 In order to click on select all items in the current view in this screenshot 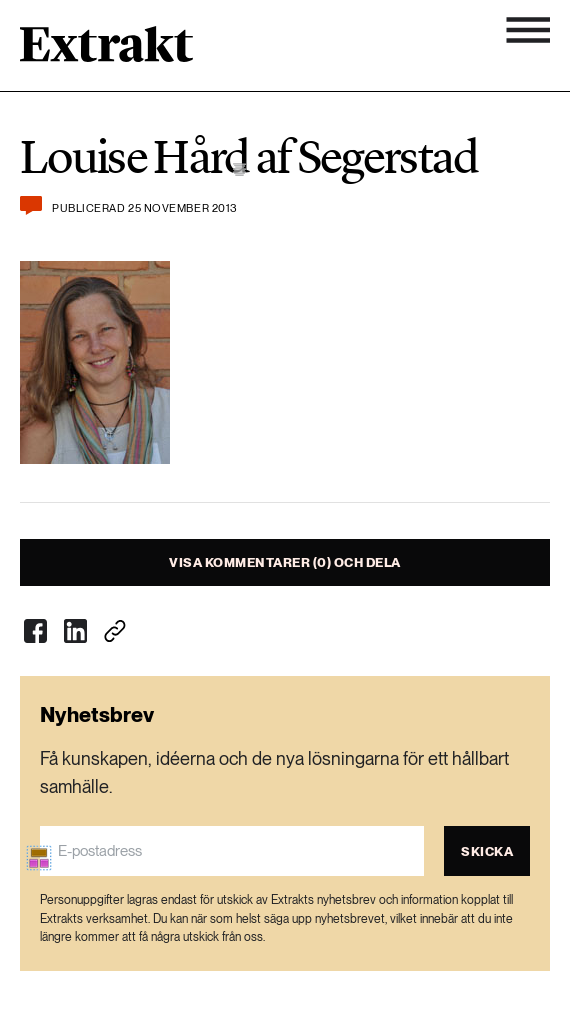, I will do `click(39, 858)`.